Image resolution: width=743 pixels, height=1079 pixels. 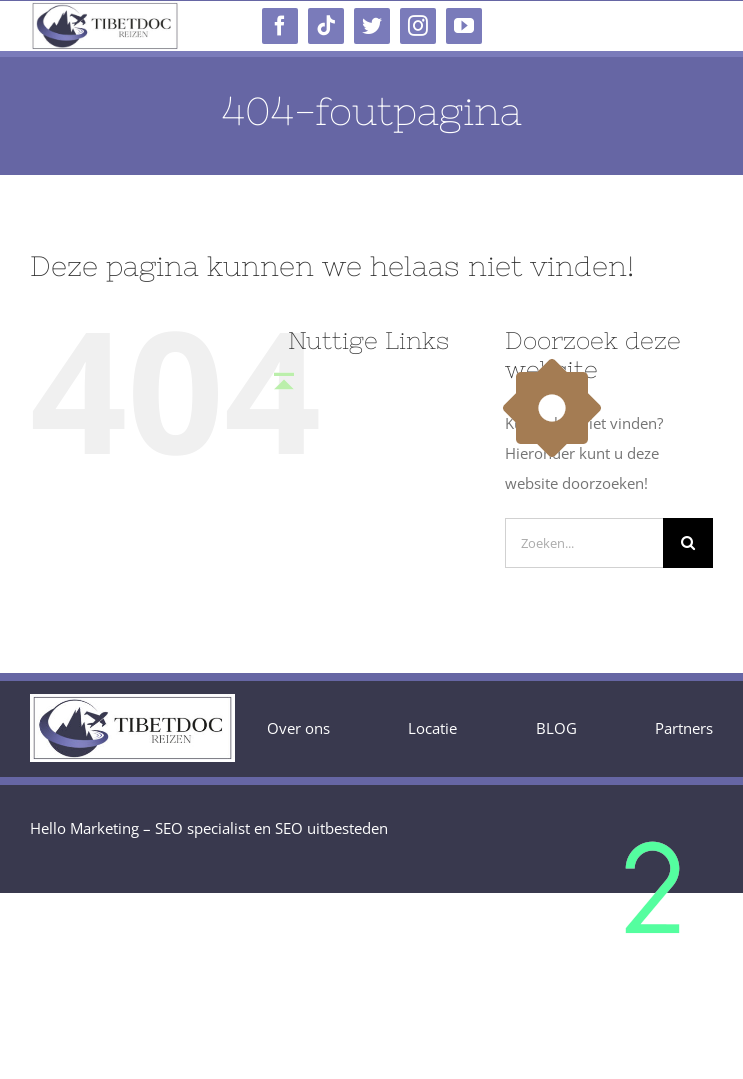 I want to click on indicates second item in a numbered list, so click(x=652, y=888).